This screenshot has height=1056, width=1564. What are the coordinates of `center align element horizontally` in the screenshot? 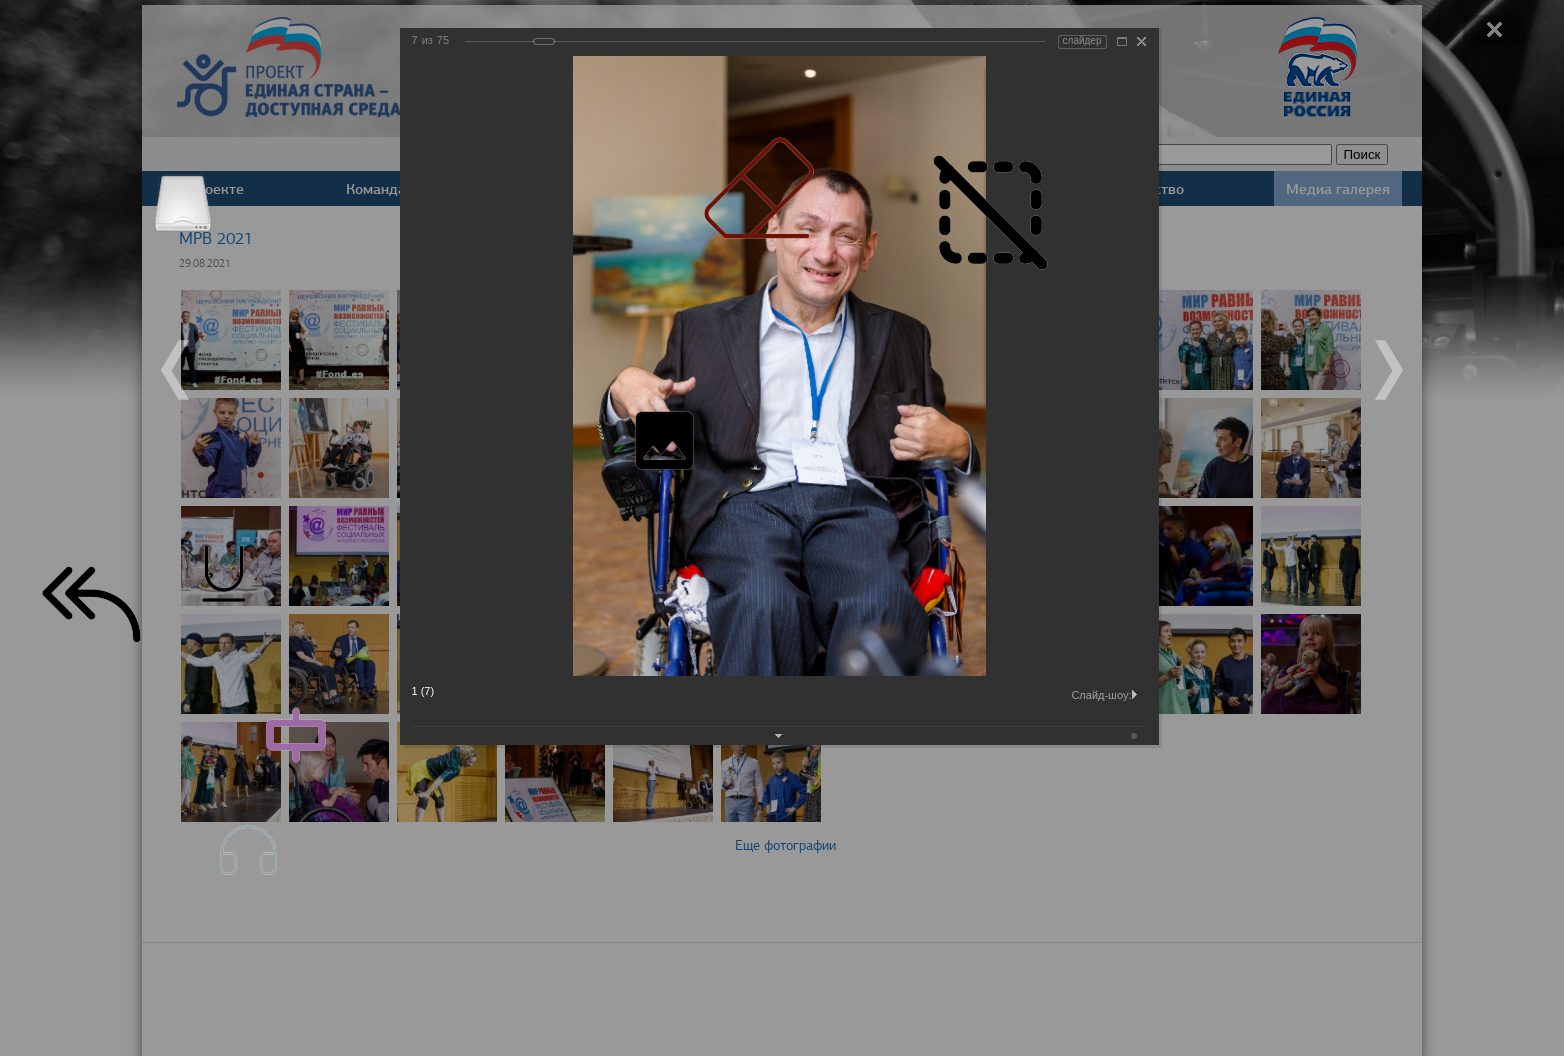 It's located at (296, 735).